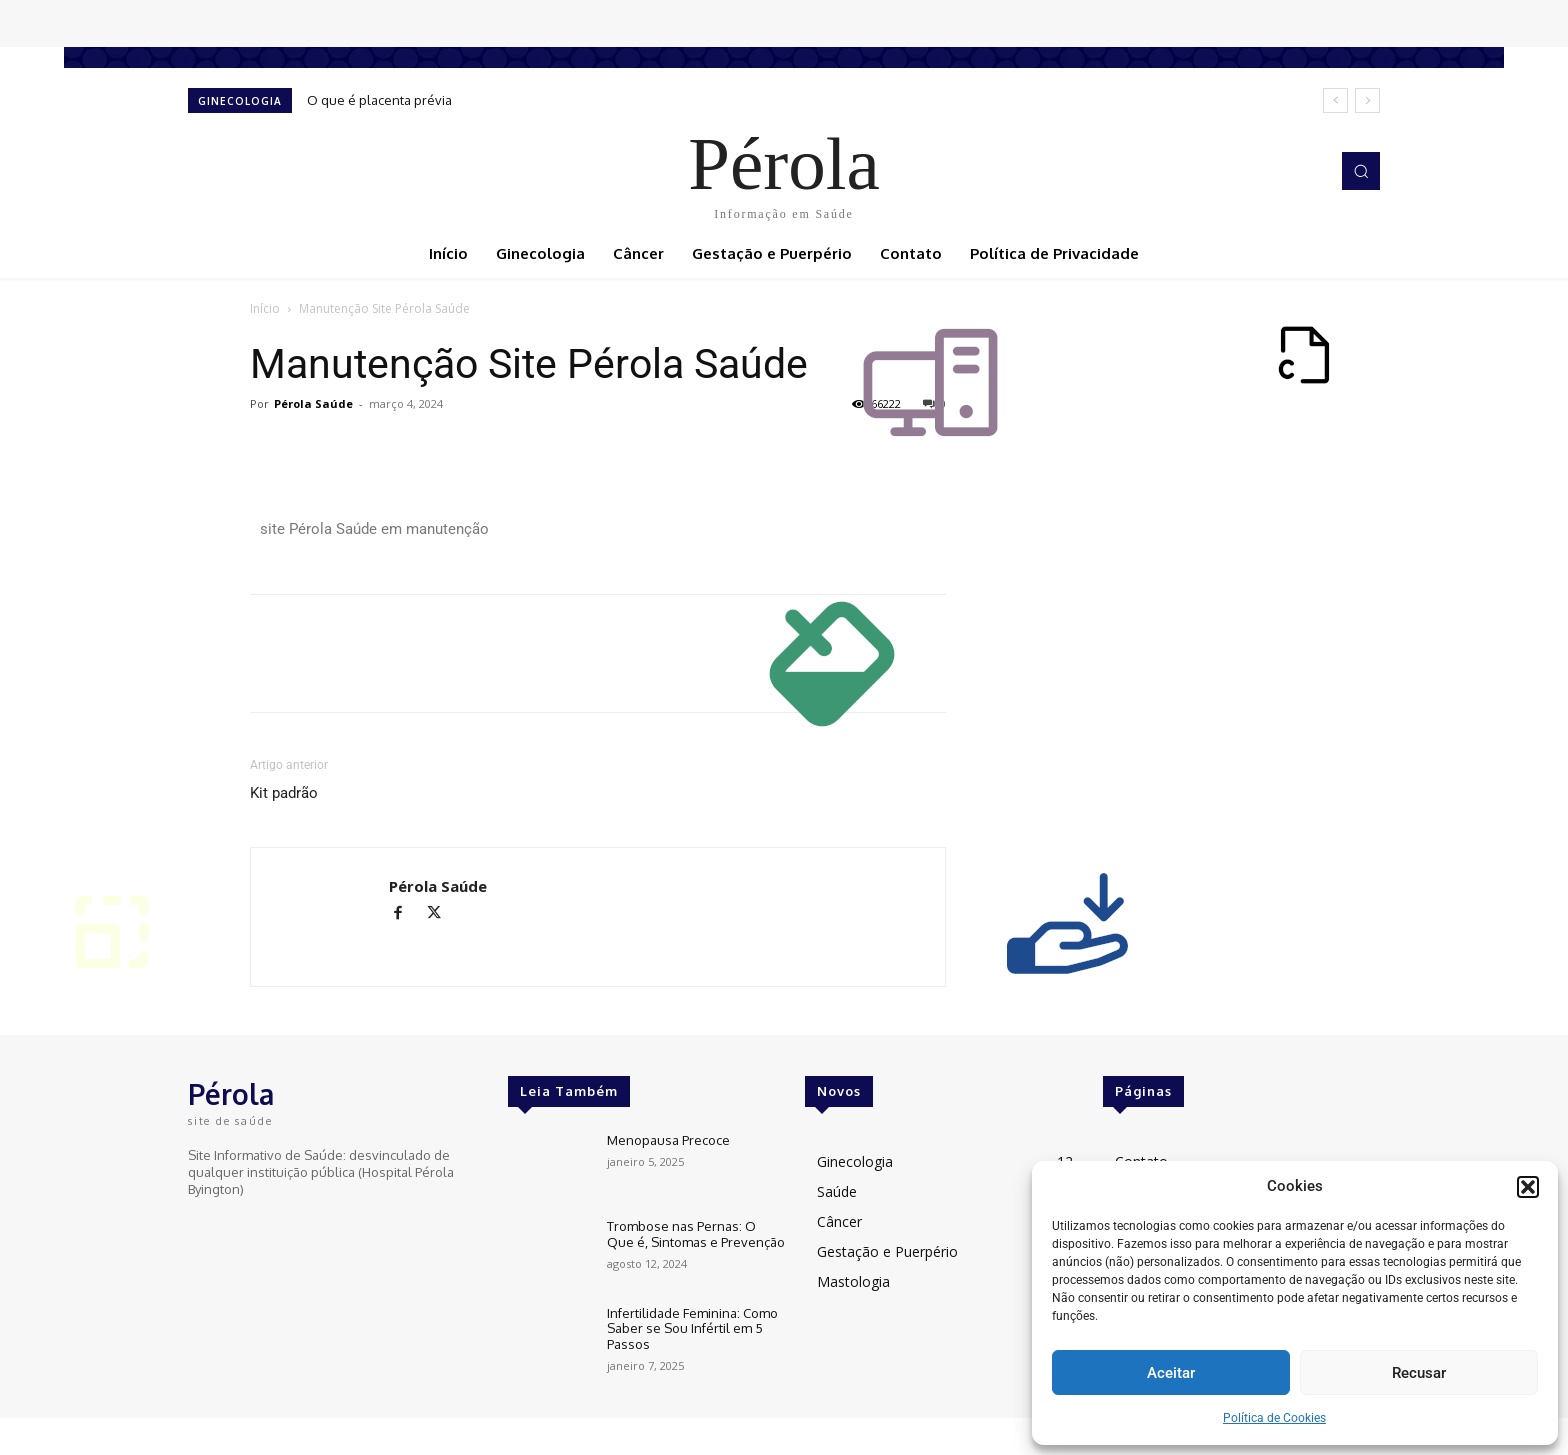 The height and width of the screenshot is (1455, 1568). What do you see at coordinates (930, 382) in the screenshot?
I see `access desktop computer settings` at bounding box center [930, 382].